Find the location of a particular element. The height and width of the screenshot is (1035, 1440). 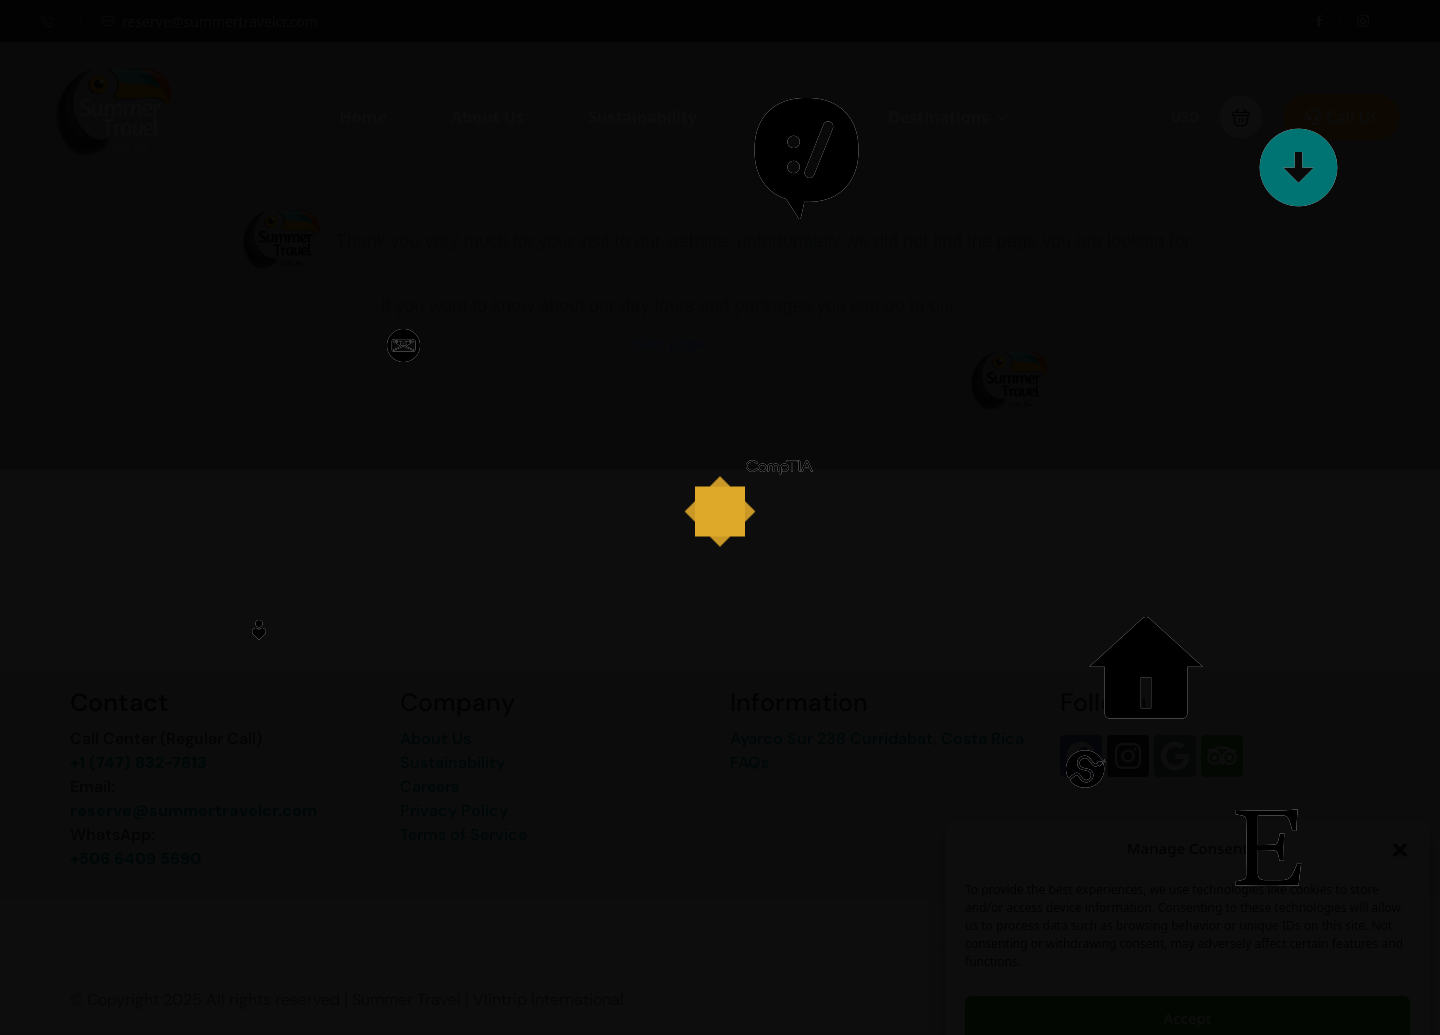

open the Etsy app or website is located at coordinates (1268, 847).